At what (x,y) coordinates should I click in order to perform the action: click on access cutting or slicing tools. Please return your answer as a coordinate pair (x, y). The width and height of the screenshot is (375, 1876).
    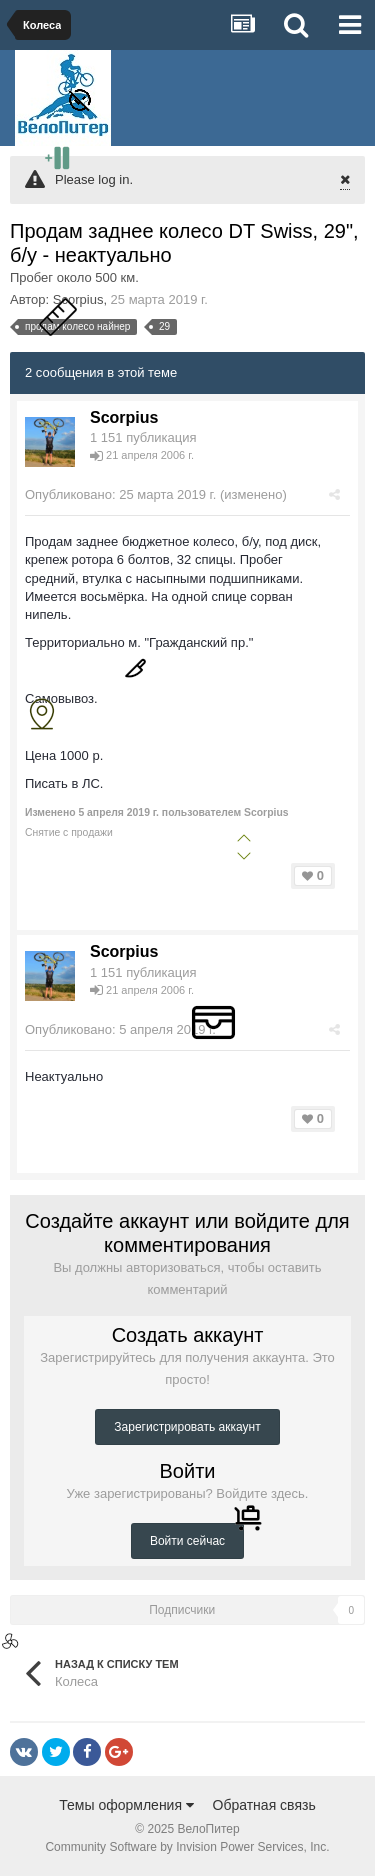
    Looking at the image, I should click on (135, 668).